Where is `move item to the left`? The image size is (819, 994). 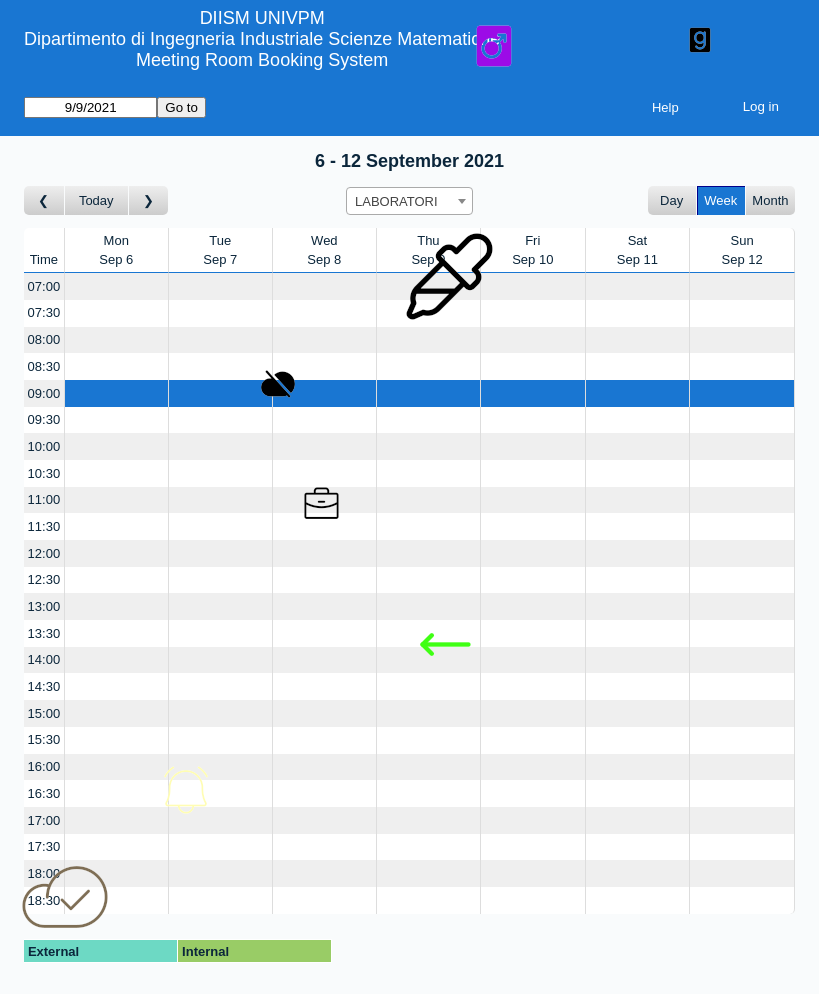
move item to the left is located at coordinates (445, 644).